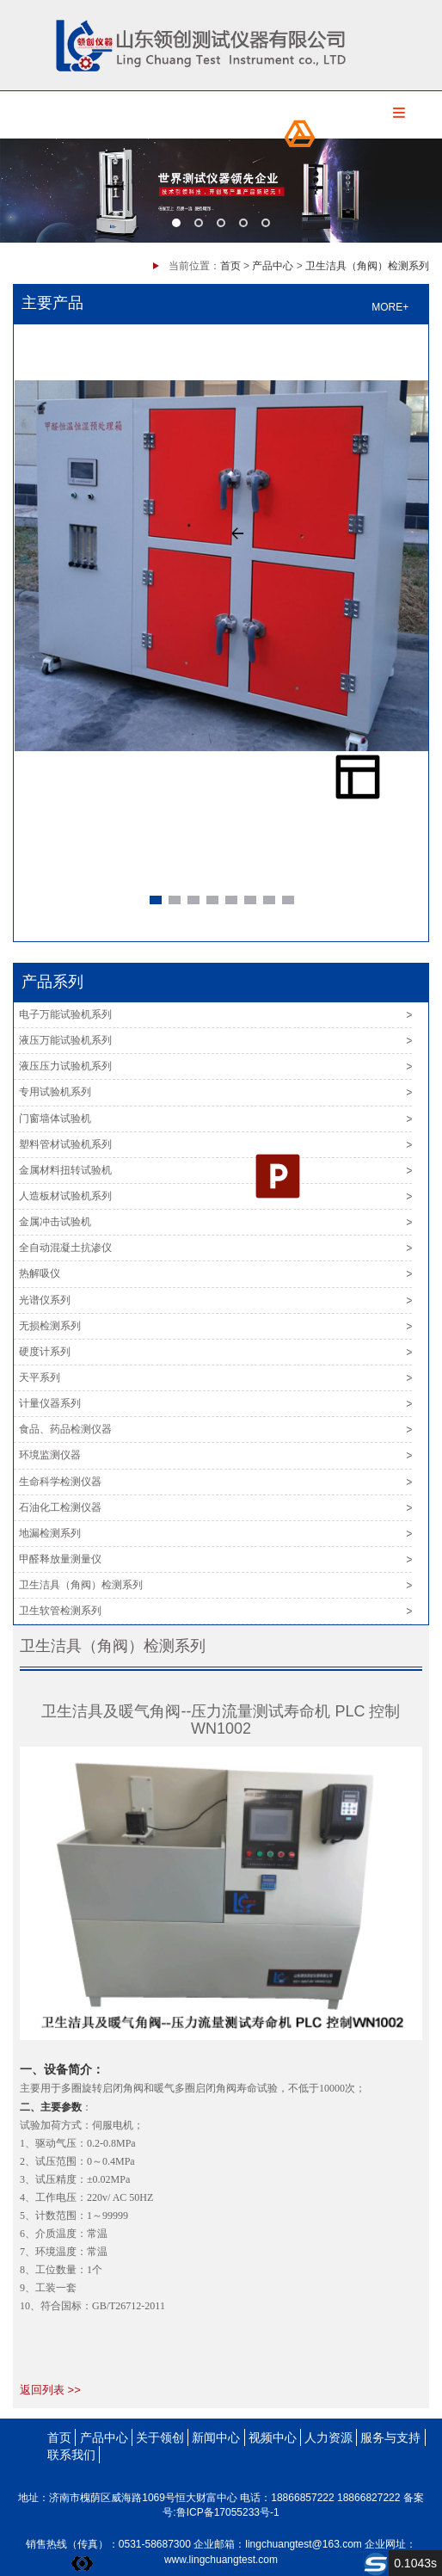 The width and height of the screenshot is (442, 2576). Describe the element at coordinates (278, 1176) in the screenshot. I see `indicates a parking location or facility` at that location.